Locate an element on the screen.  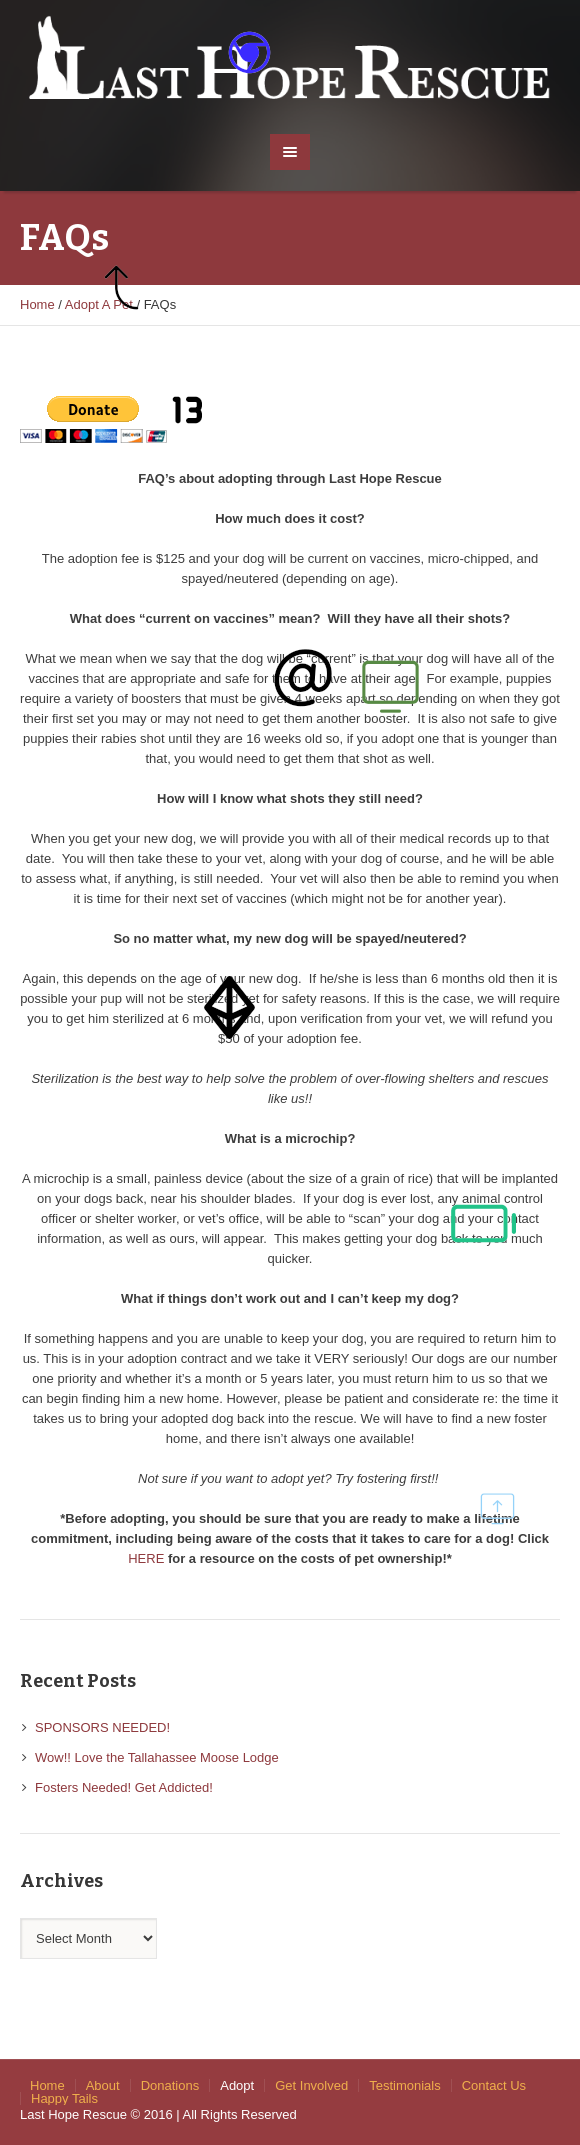
indicates 13 unread notifications or items is located at coordinates (186, 410).